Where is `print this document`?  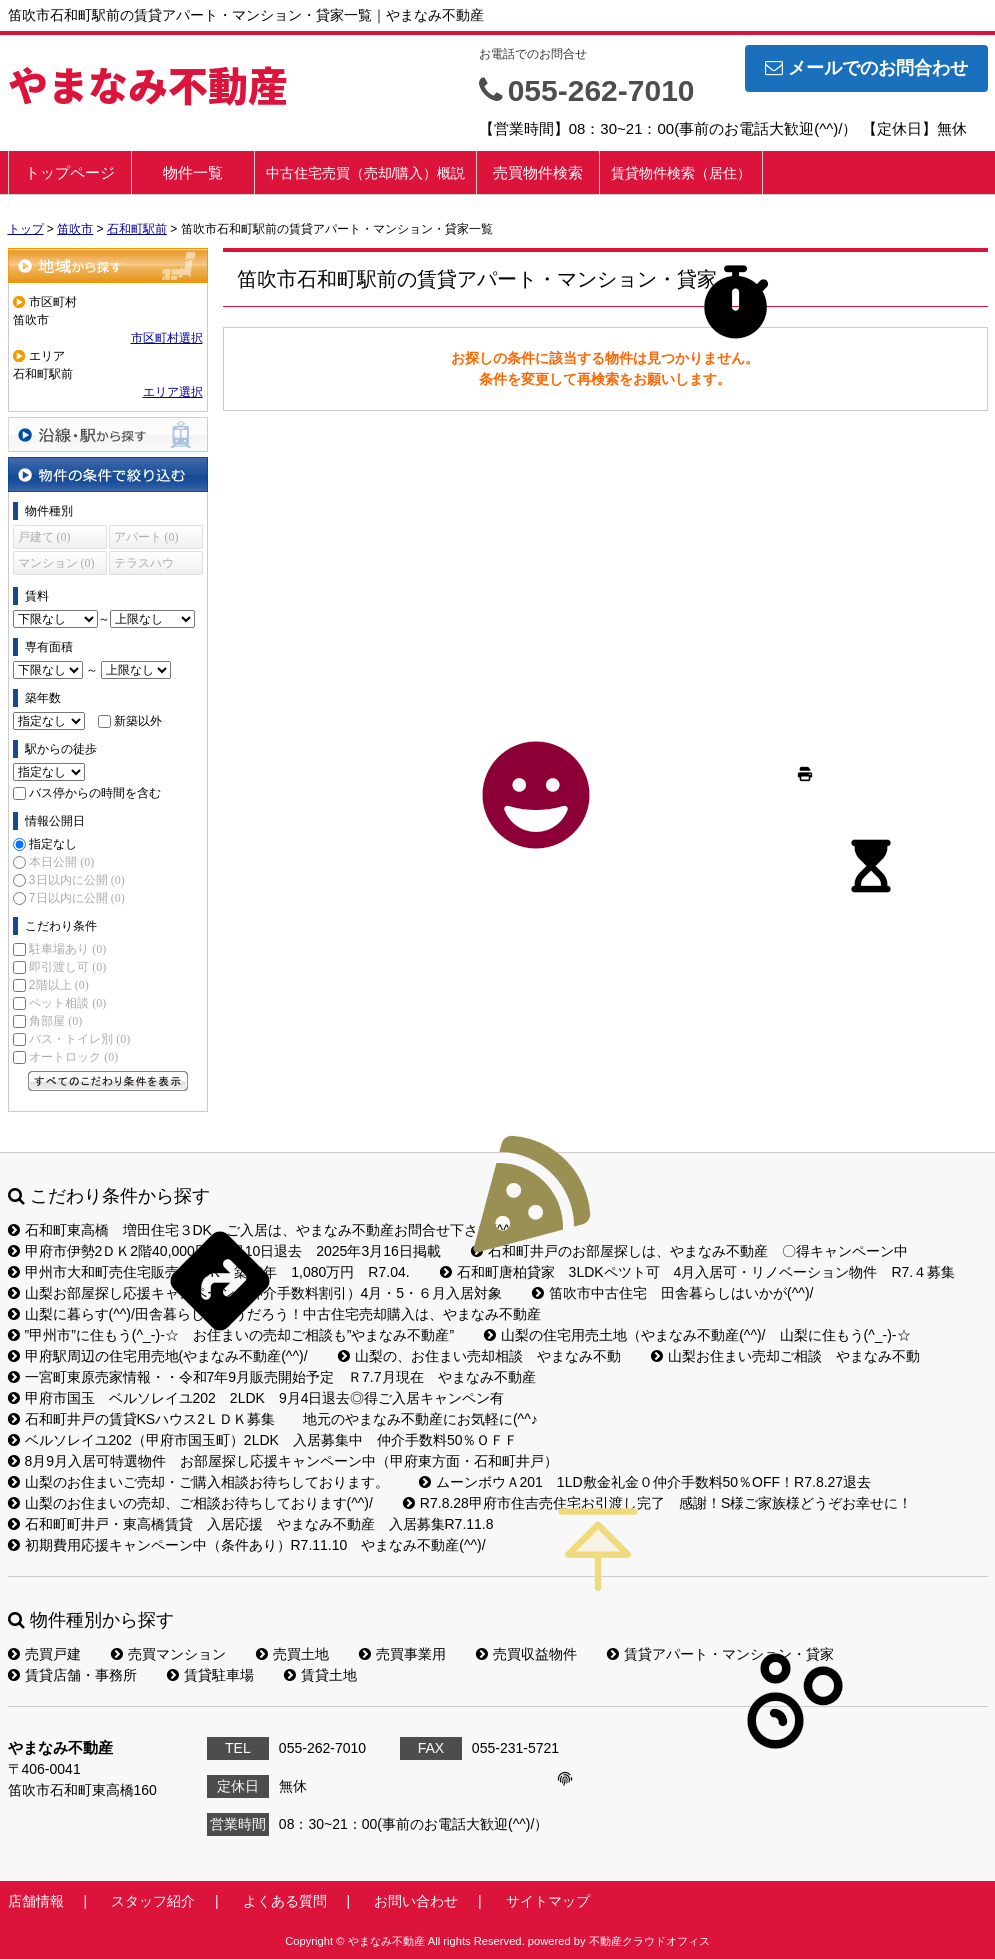
print this document is located at coordinates (805, 774).